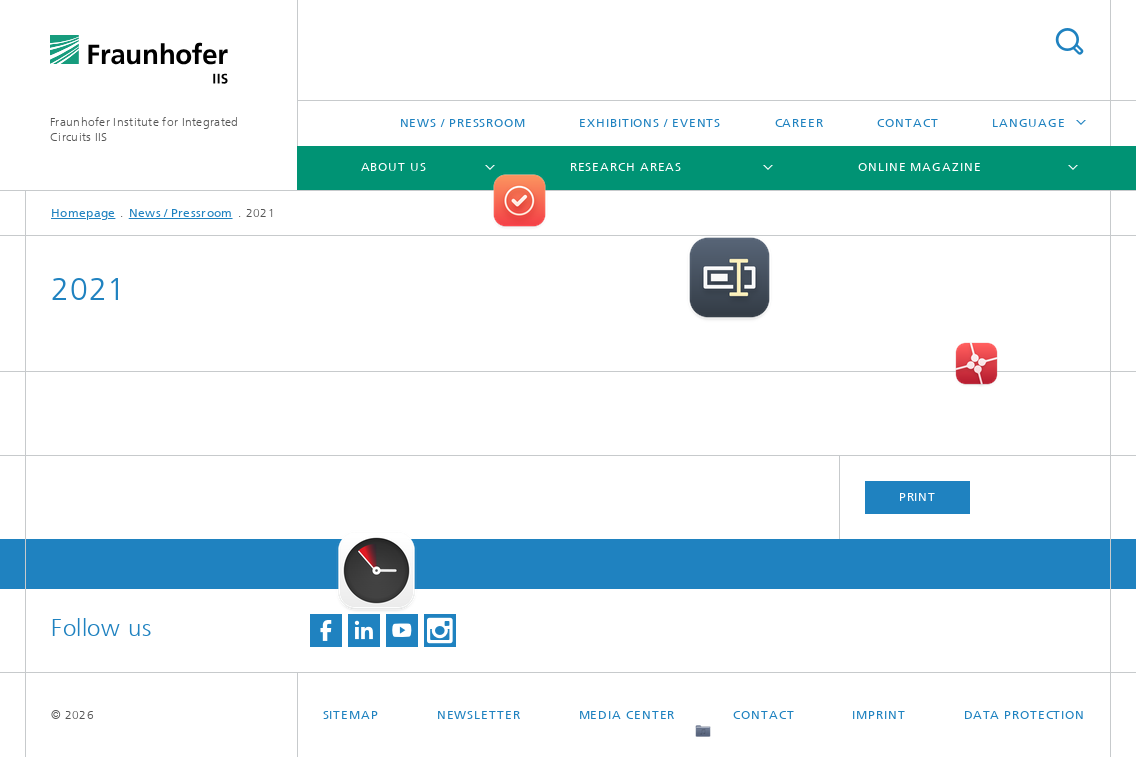 This screenshot has width=1136, height=757. Describe the element at coordinates (519, 200) in the screenshot. I see `open dconf editor to modify system configuration settings` at that location.